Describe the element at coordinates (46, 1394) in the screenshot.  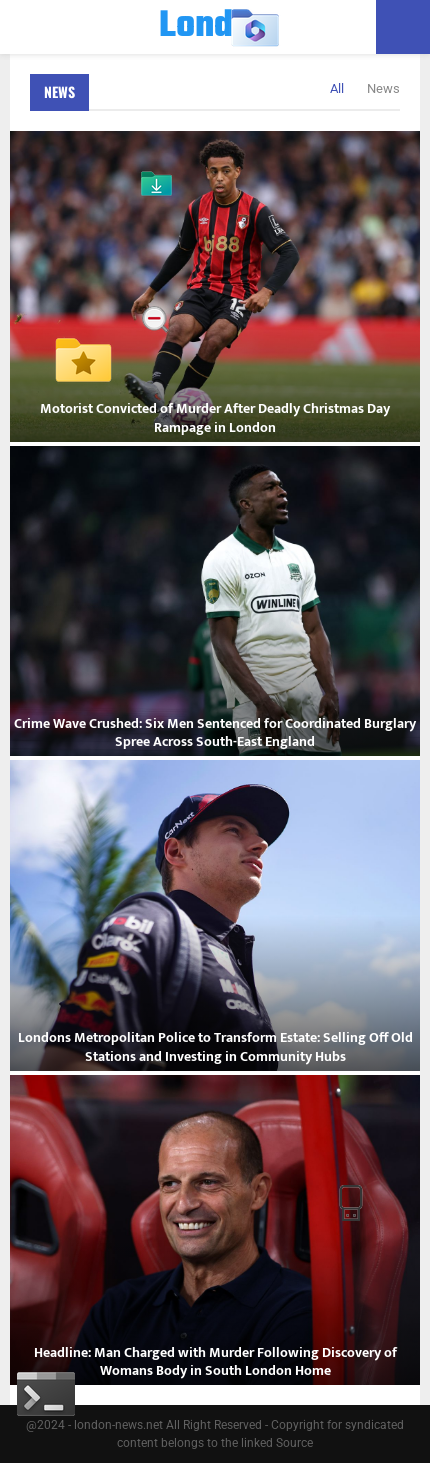
I see `open the terminal application` at that location.